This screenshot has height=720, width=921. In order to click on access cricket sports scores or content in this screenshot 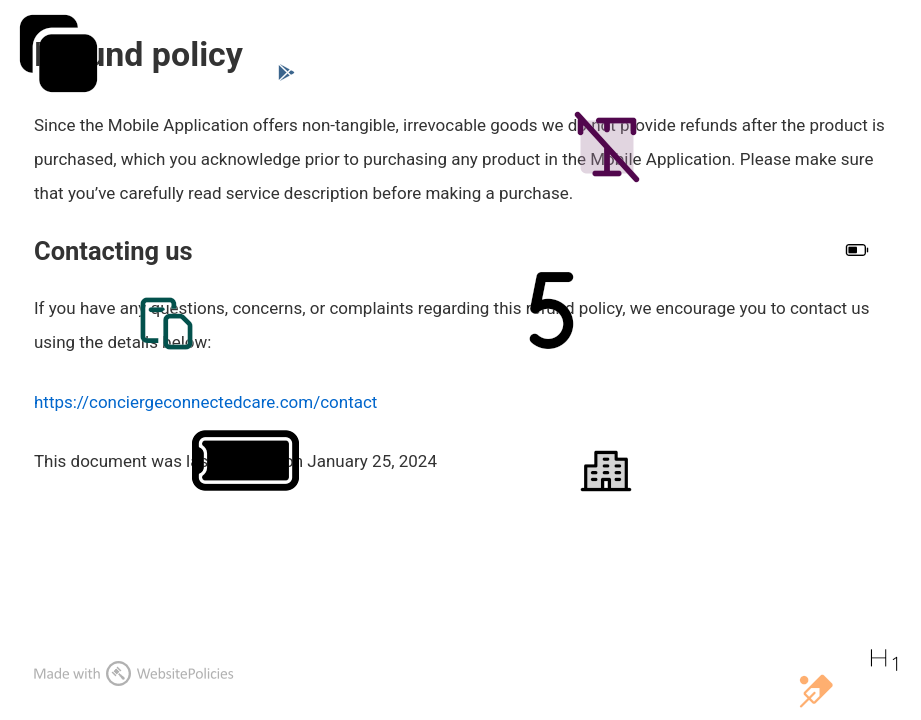, I will do `click(814, 690)`.